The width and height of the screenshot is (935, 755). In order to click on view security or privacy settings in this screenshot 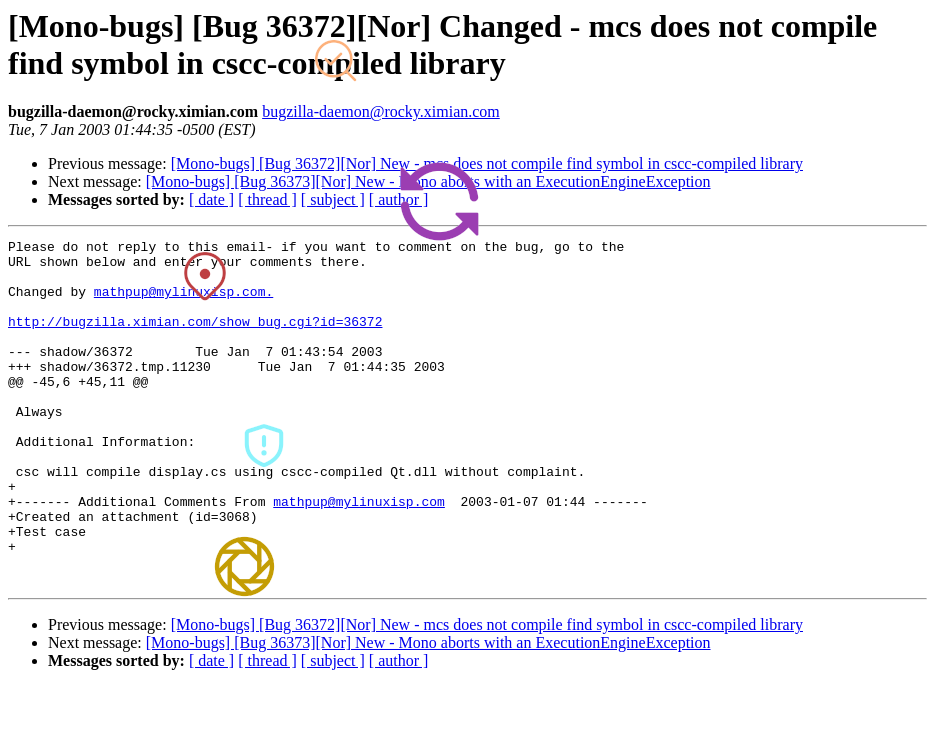, I will do `click(264, 446)`.